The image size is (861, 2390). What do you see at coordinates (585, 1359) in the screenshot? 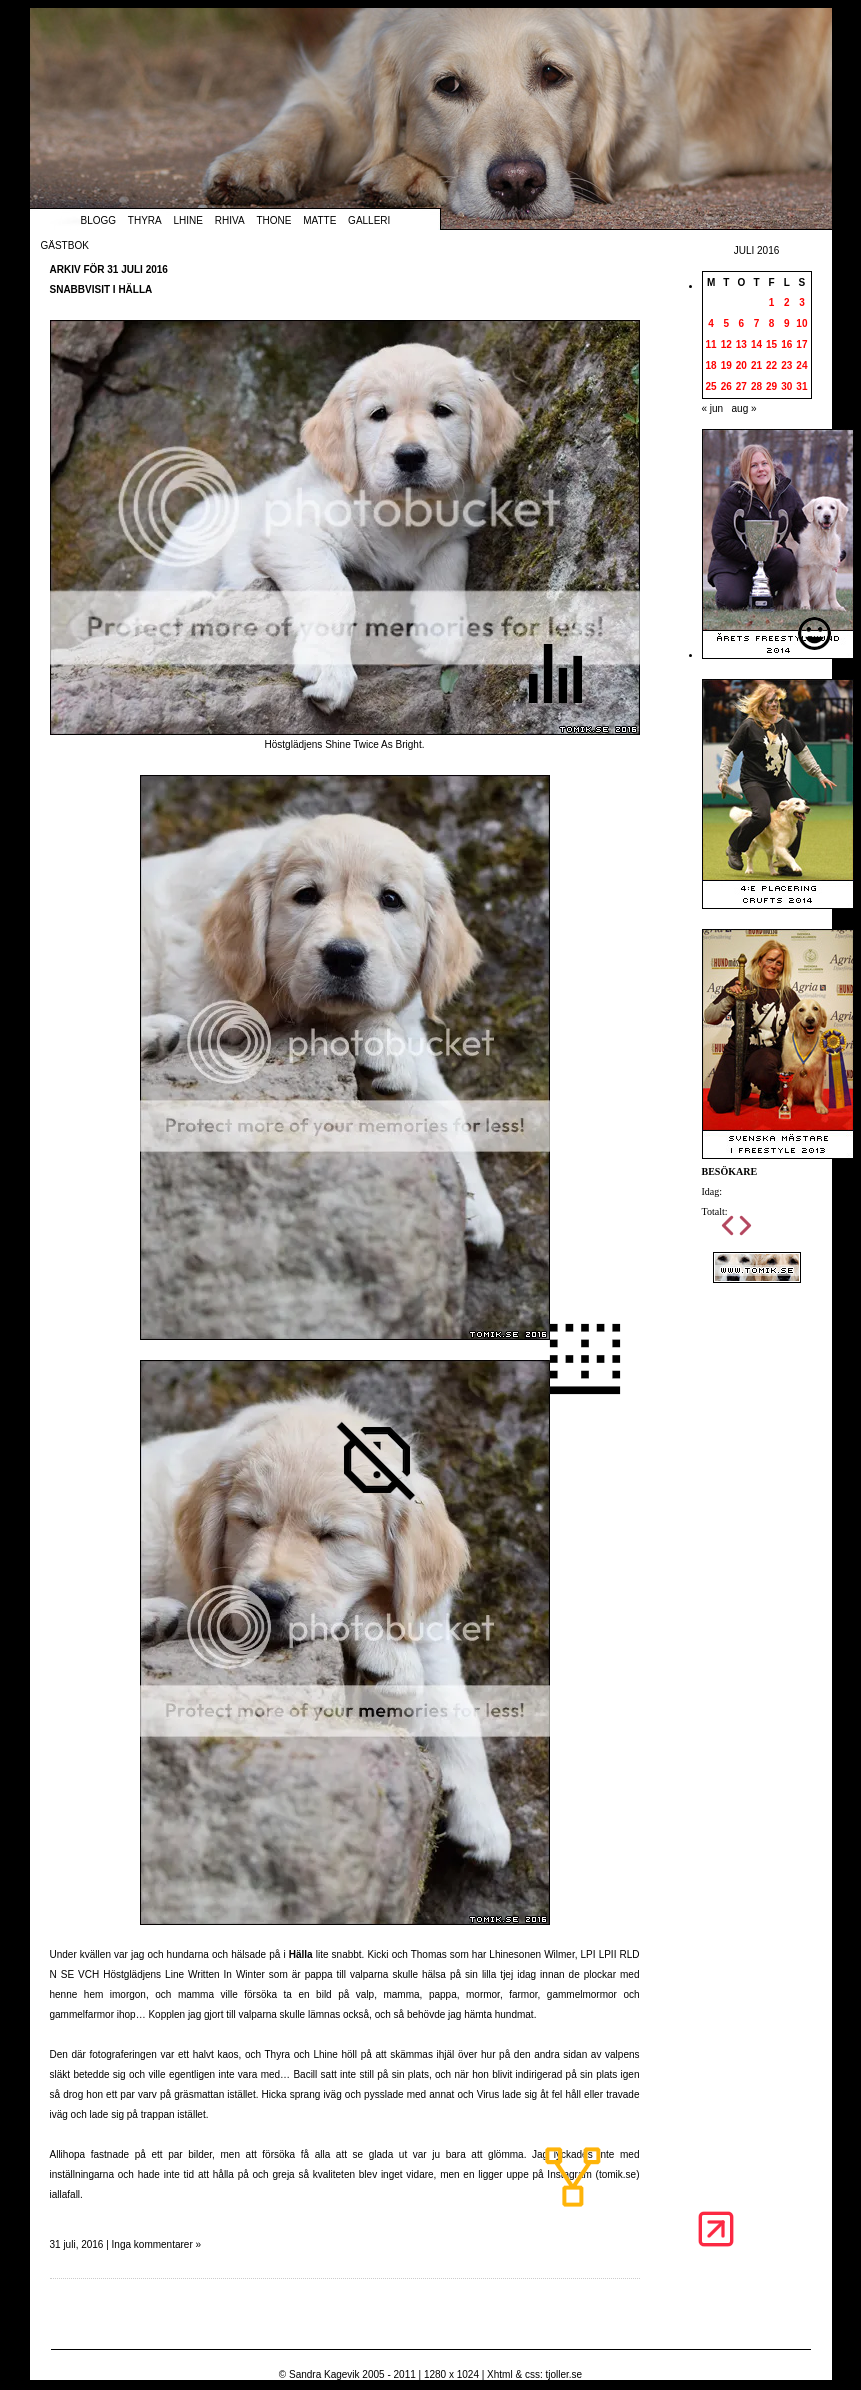
I see `apply bottom border to selected cells` at bounding box center [585, 1359].